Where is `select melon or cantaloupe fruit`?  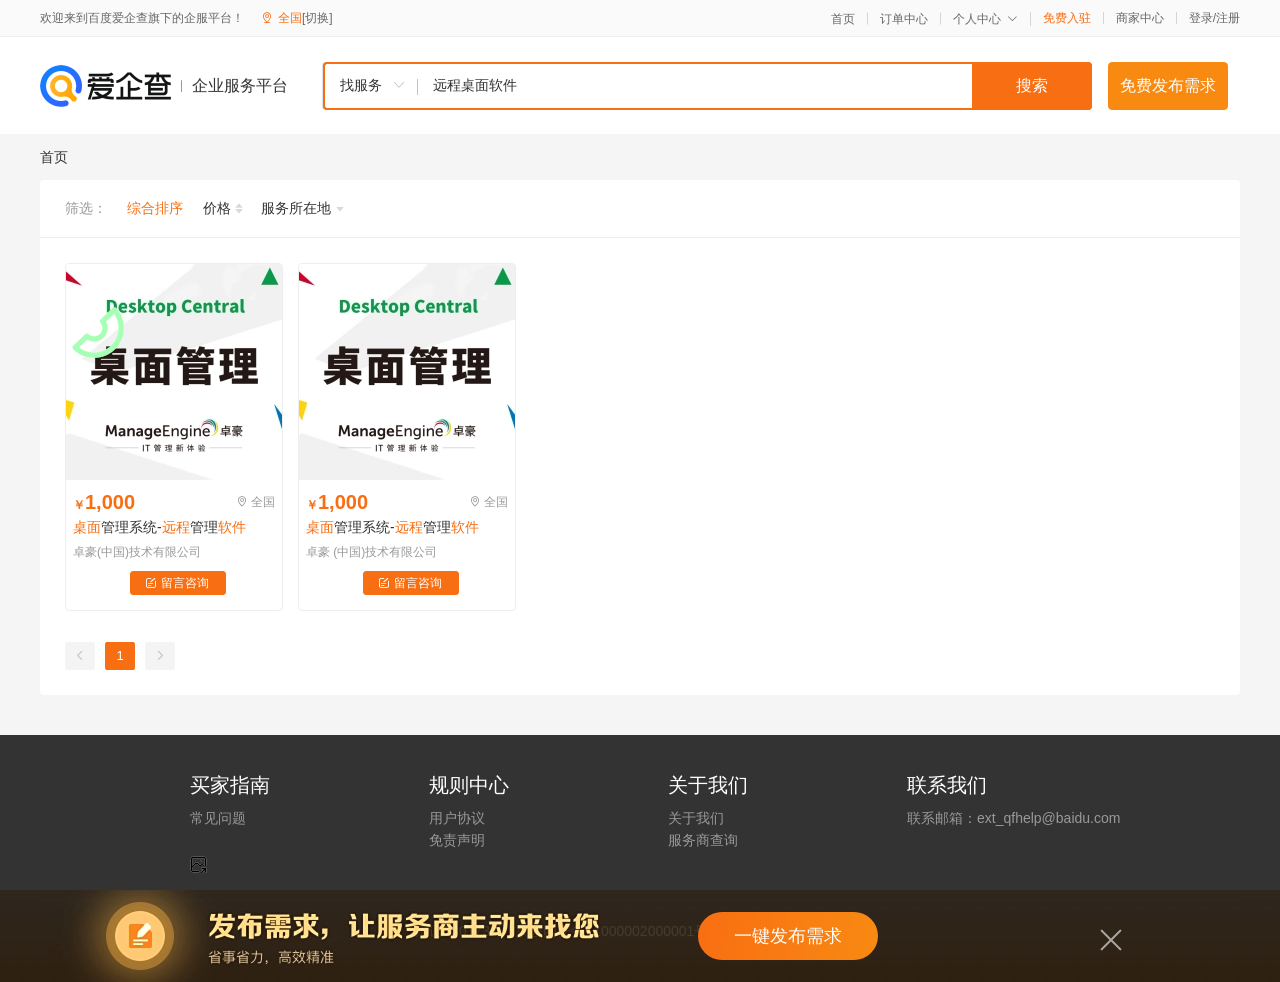
select melon or cantaloupe fruit is located at coordinates (99, 333).